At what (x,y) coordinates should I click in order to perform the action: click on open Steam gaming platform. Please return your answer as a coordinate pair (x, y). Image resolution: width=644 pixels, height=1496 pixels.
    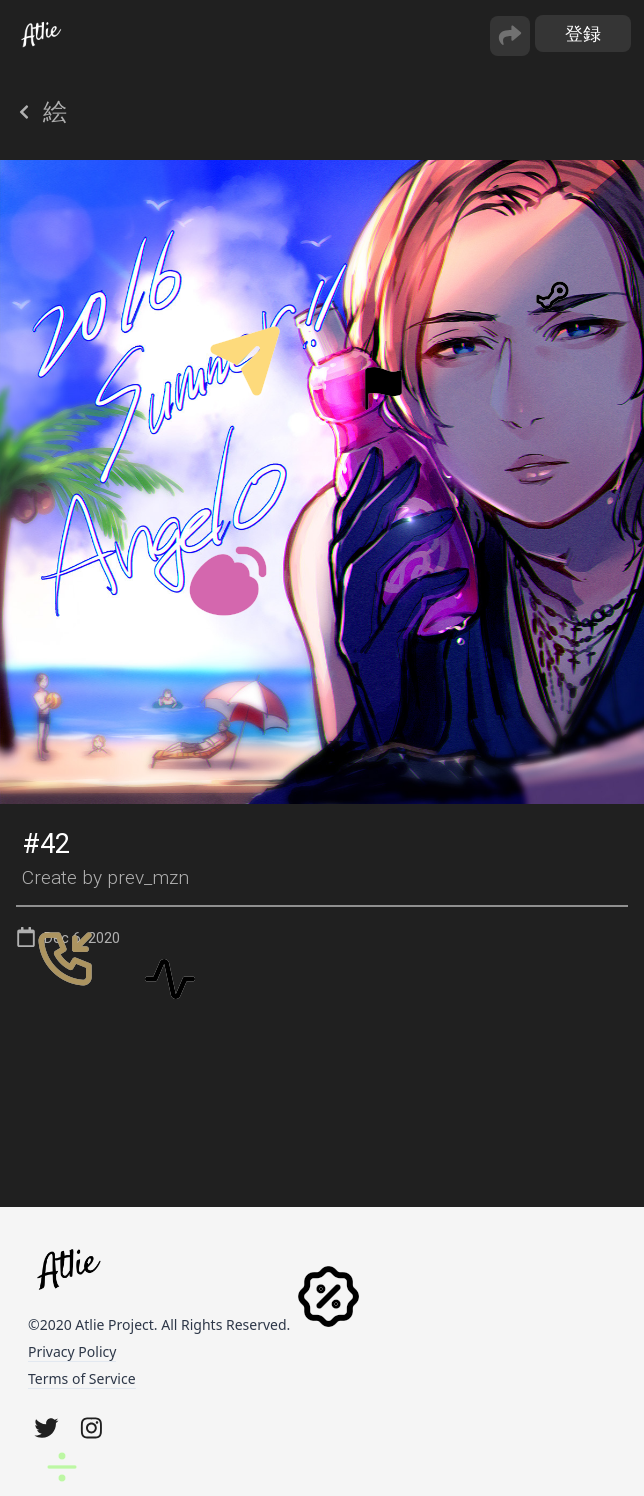
    Looking at the image, I should click on (552, 294).